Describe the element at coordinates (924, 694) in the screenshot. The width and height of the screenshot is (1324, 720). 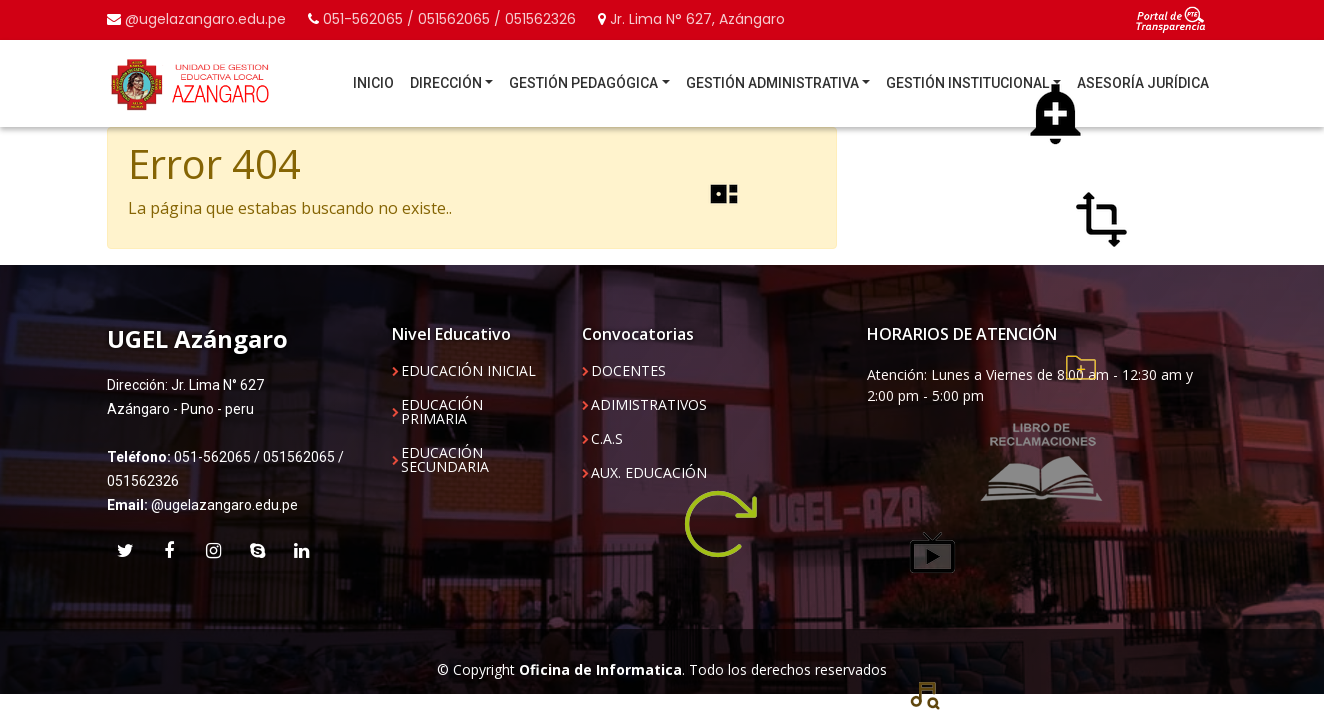
I see `search for songs or music` at that location.